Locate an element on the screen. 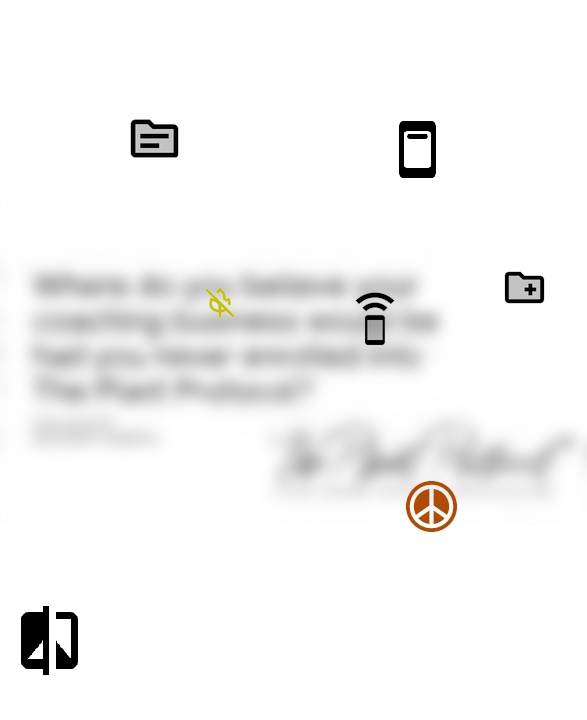 This screenshot has height=720, width=587. browse topics or categories is located at coordinates (154, 138).